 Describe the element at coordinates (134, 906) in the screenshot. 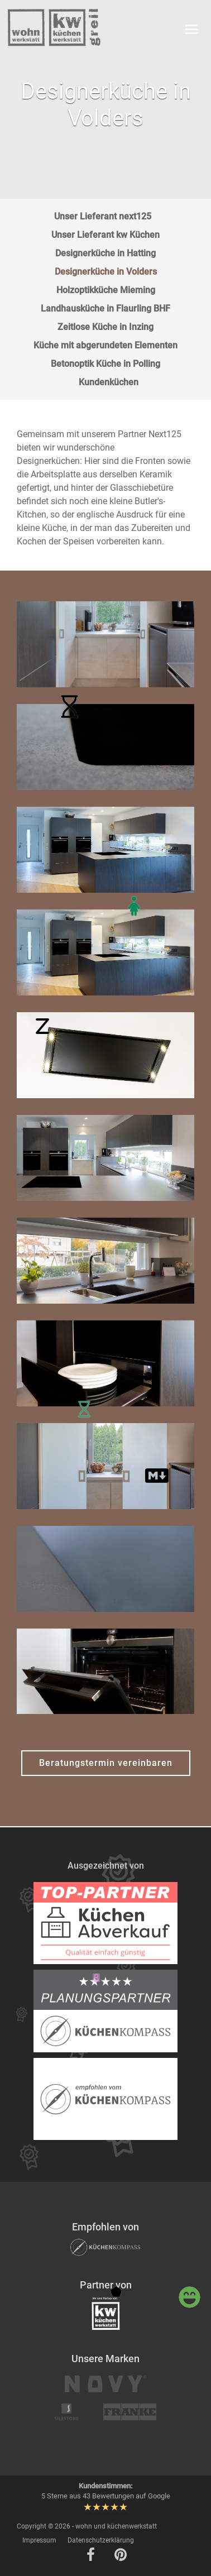

I see `indicates child or kid-friendly content` at that location.